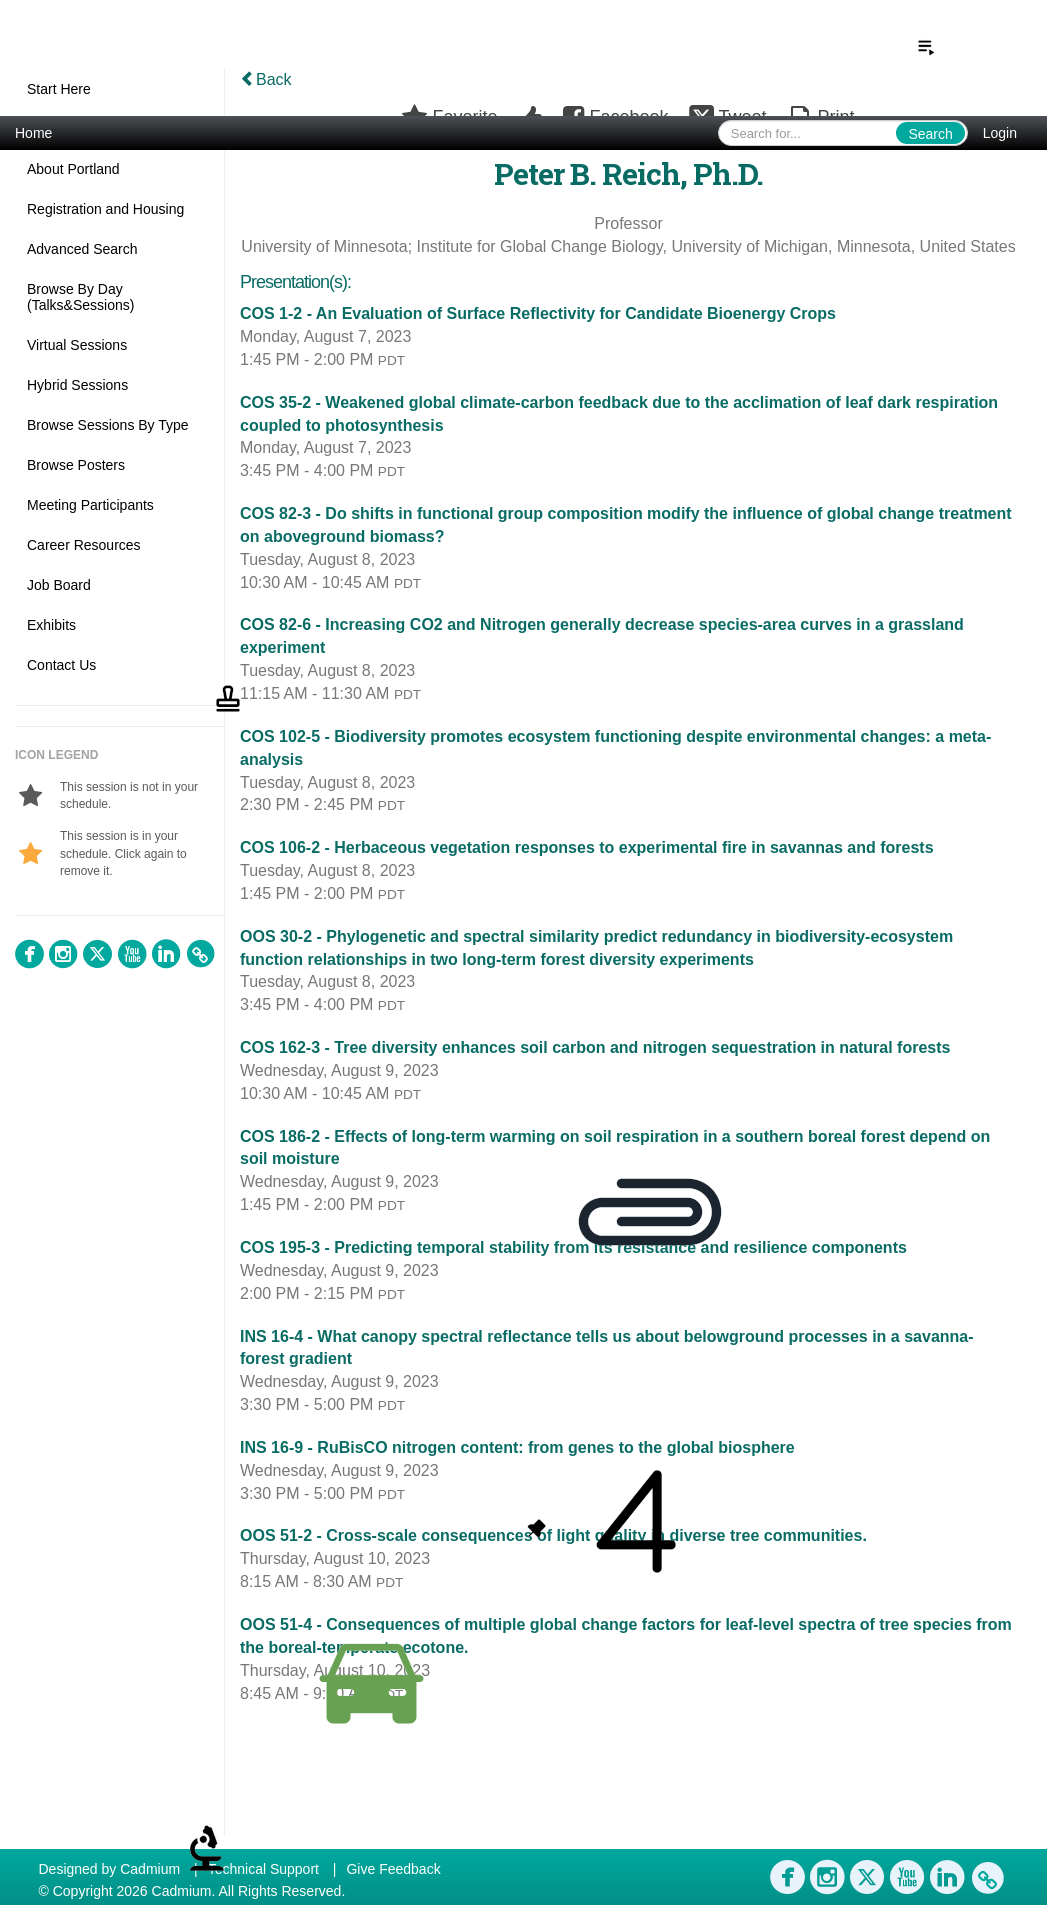  What do you see at coordinates (536, 1529) in the screenshot?
I see `pin an item to keep it visible` at bounding box center [536, 1529].